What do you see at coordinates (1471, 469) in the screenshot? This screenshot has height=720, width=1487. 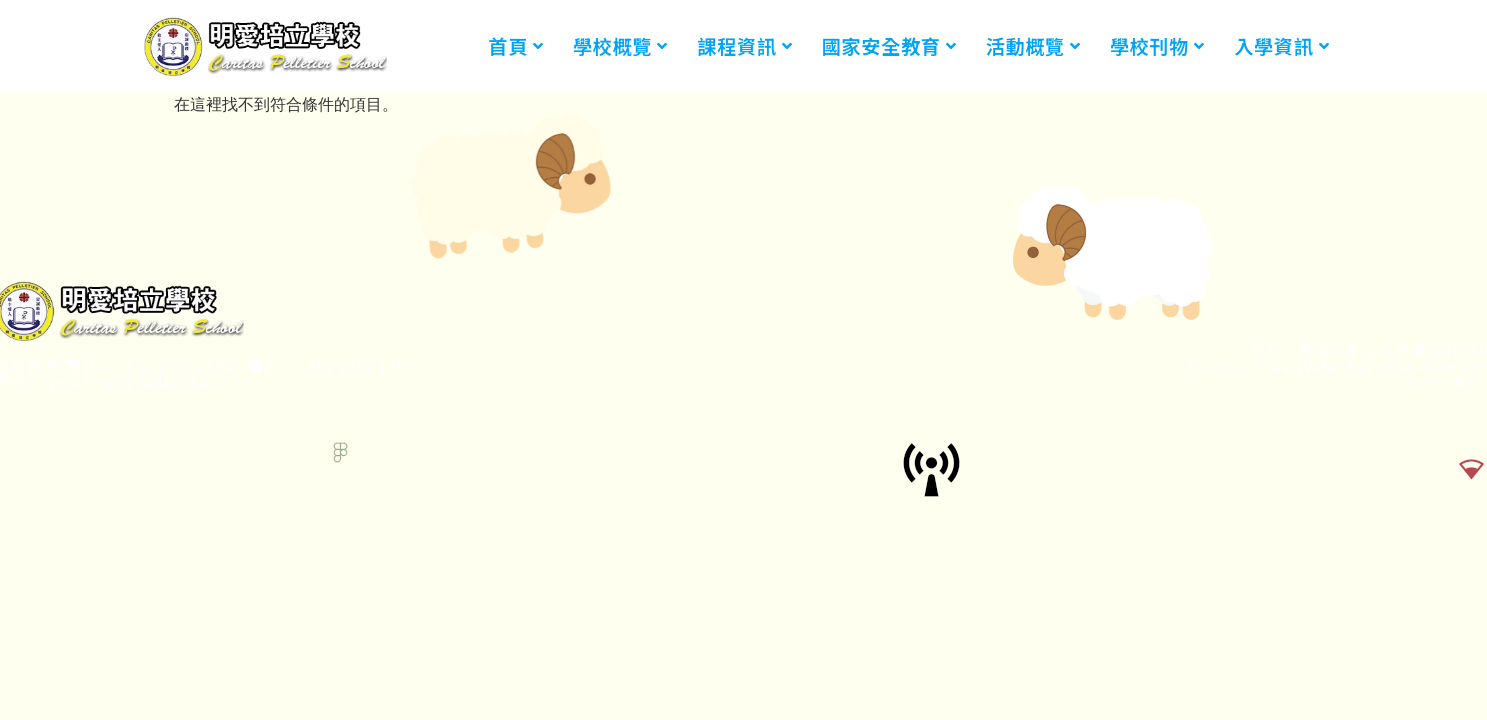 I see `indicates weak wifi signal strength` at bounding box center [1471, 469].